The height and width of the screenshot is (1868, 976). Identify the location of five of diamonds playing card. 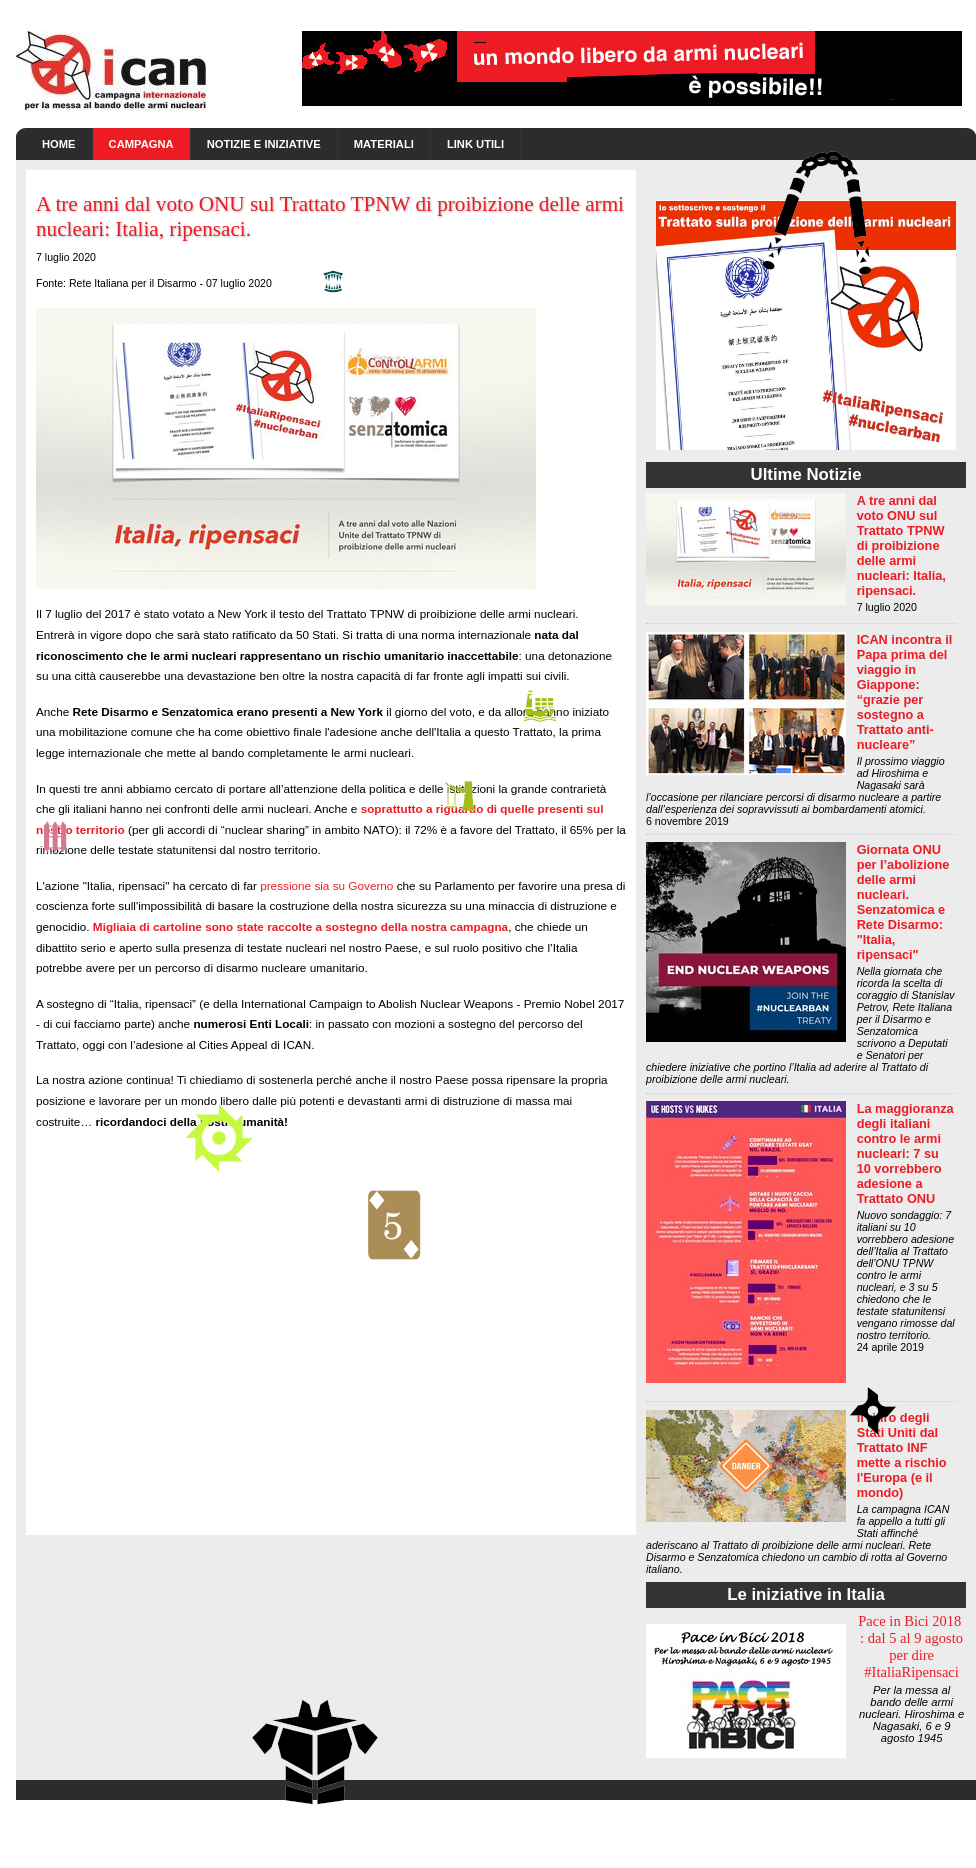
(394, 1225).